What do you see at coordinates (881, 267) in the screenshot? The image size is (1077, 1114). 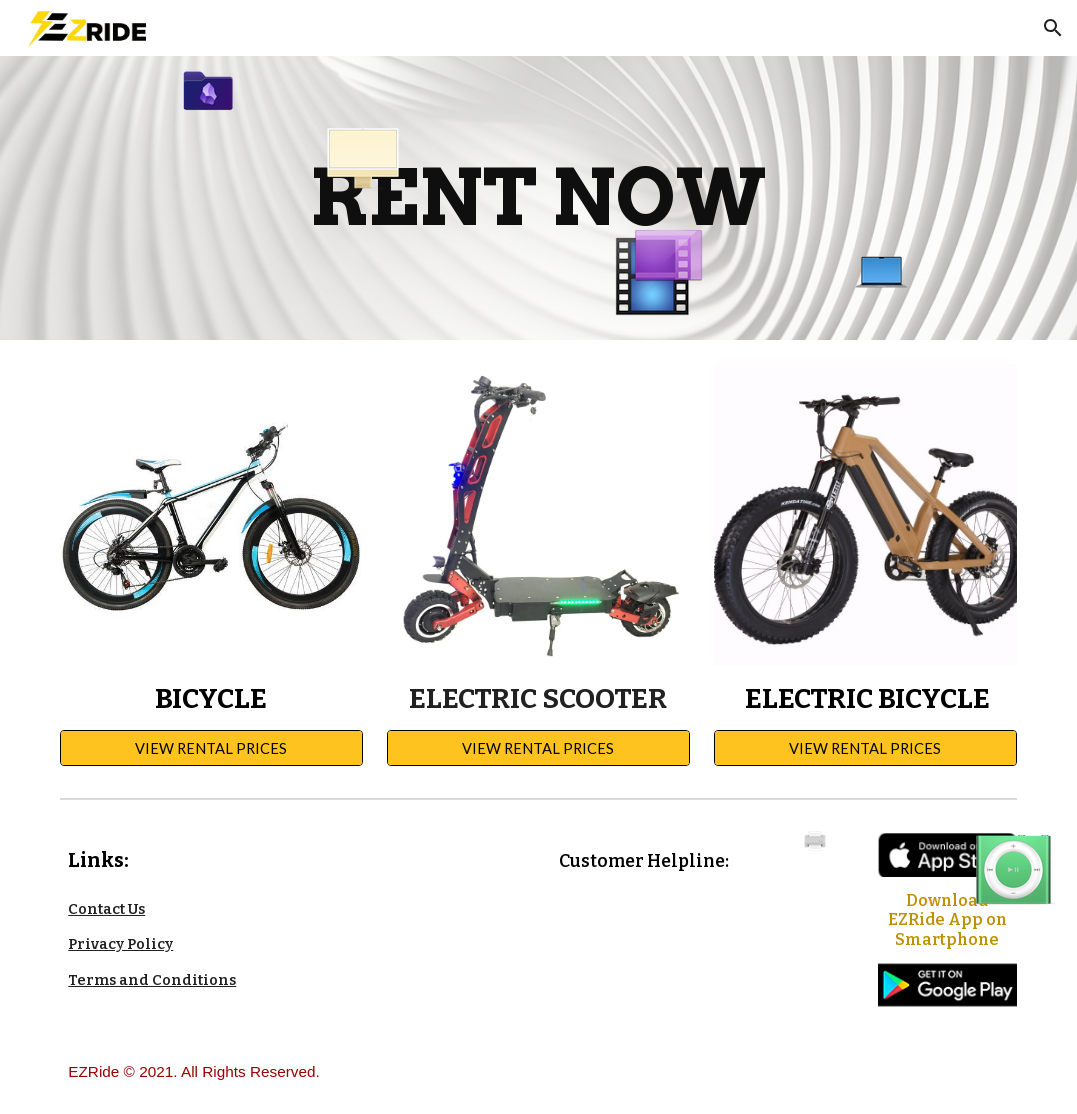 I see `represents this macbook air device in system settings` at bounding box center [881, 267].